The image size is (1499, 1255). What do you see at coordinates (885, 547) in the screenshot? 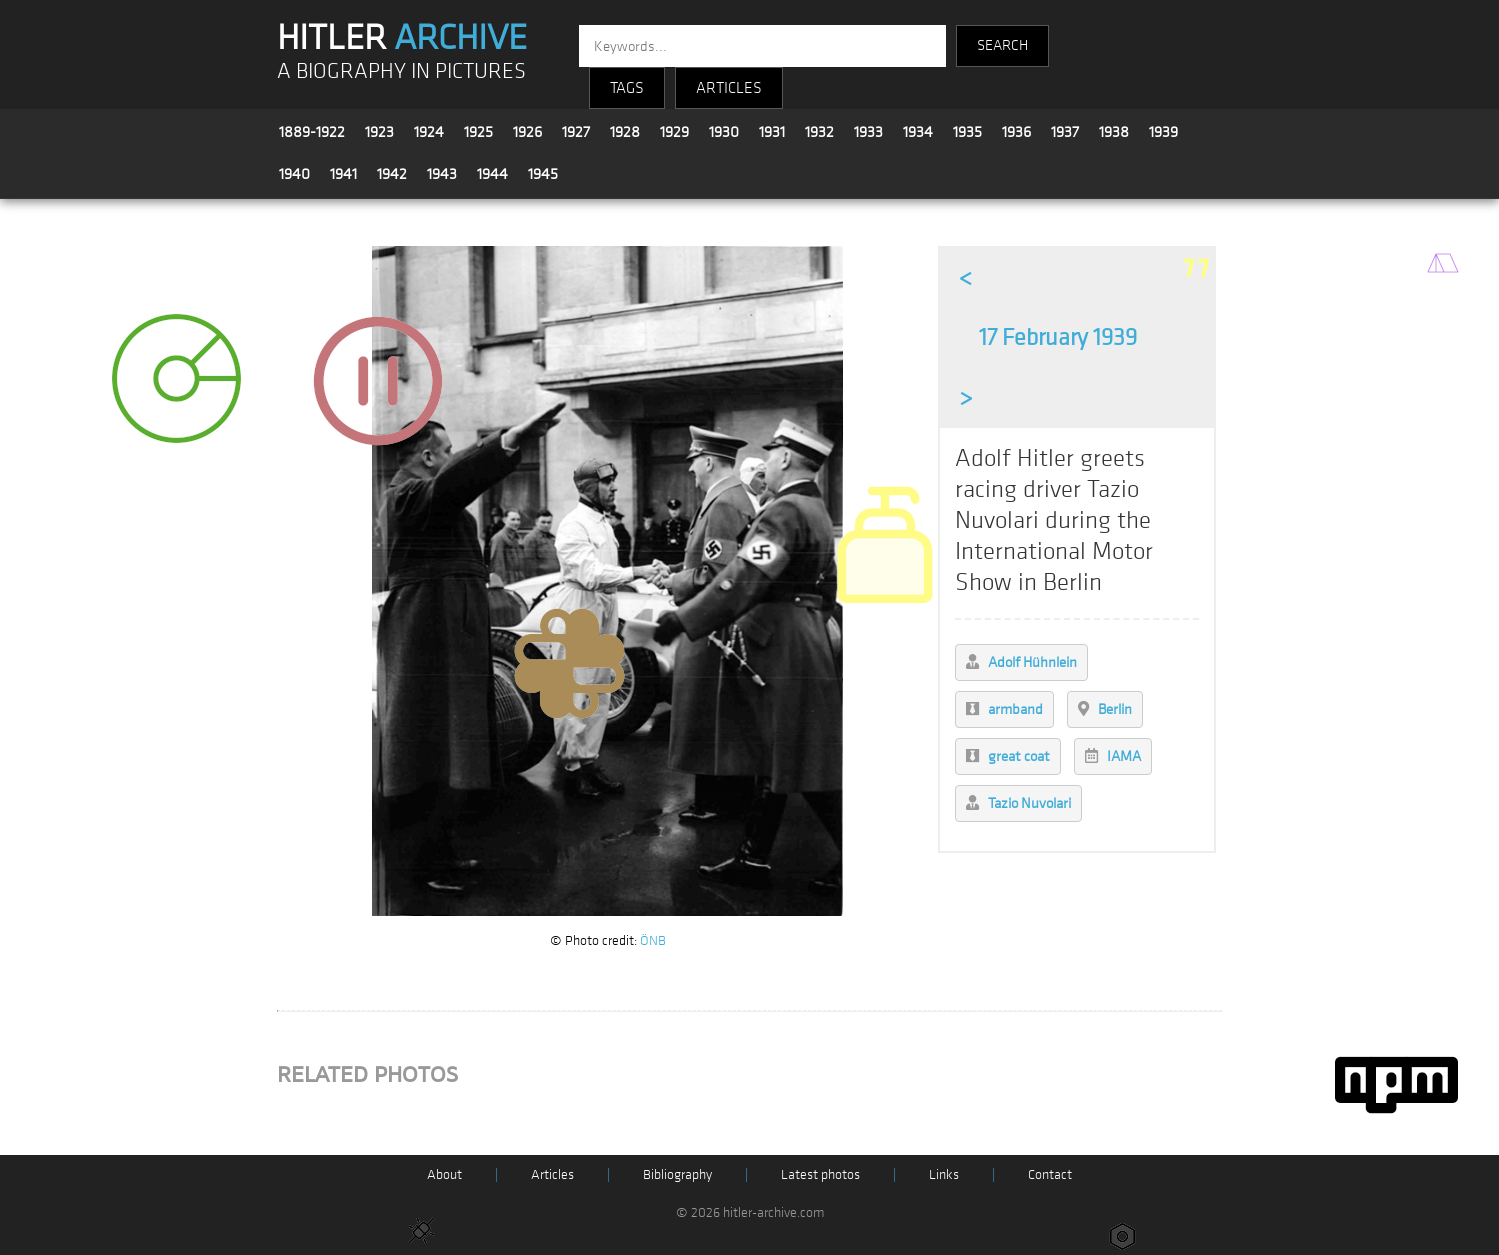
I see `access hygiene or handwashing reminders` at bounding box center [885, 547].